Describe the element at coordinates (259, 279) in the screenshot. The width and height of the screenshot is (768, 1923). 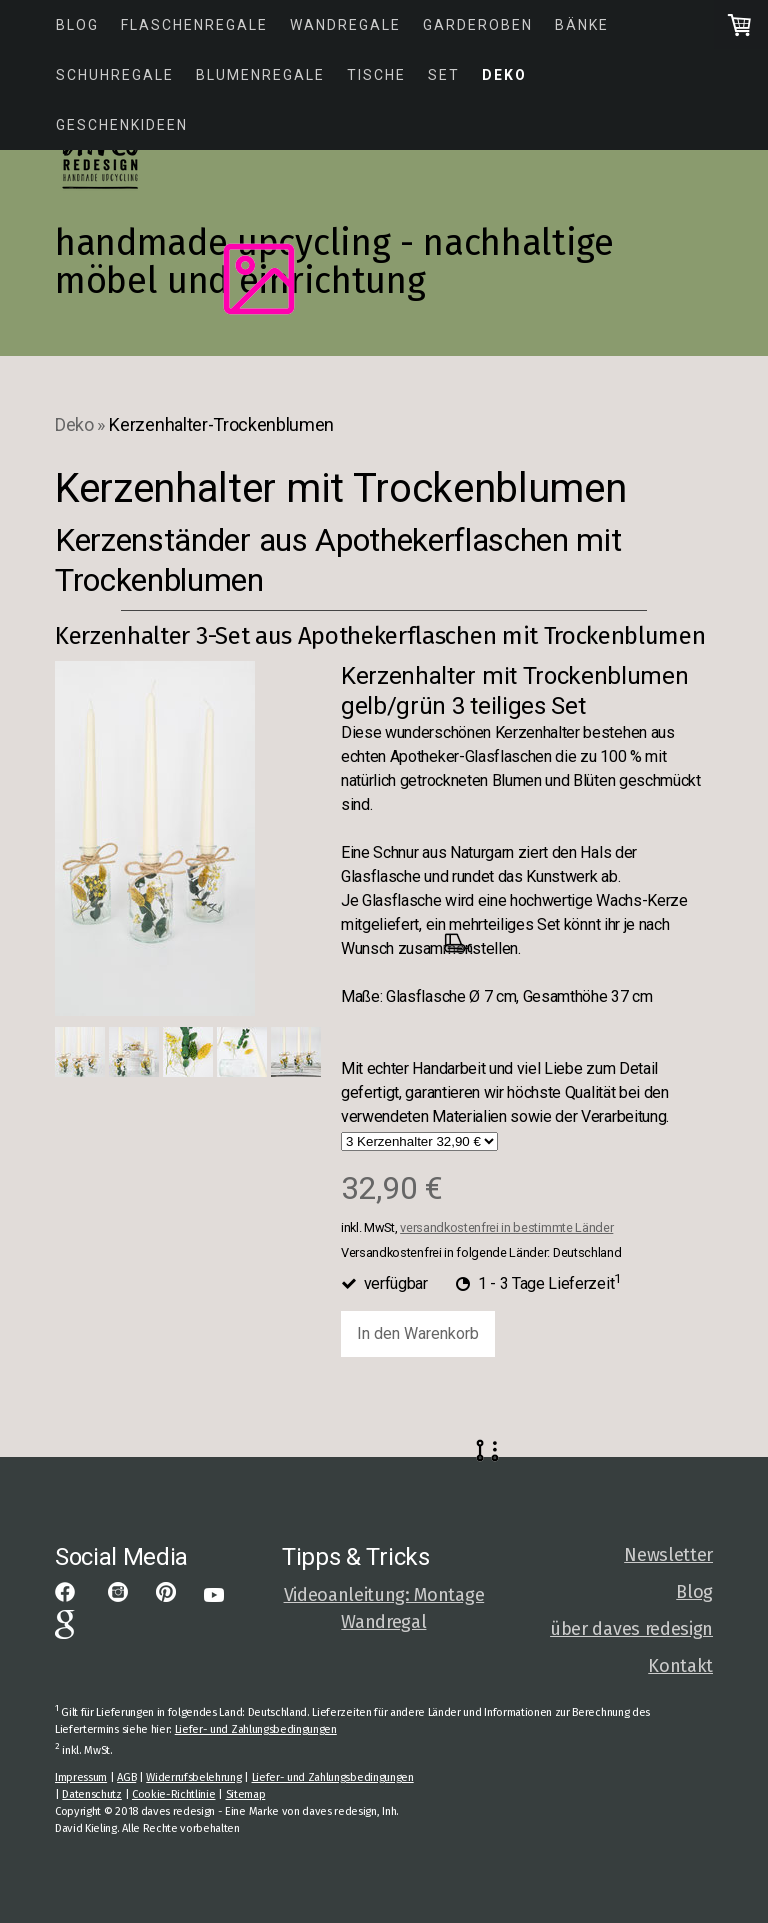
I see `add or upload an image` at that location.